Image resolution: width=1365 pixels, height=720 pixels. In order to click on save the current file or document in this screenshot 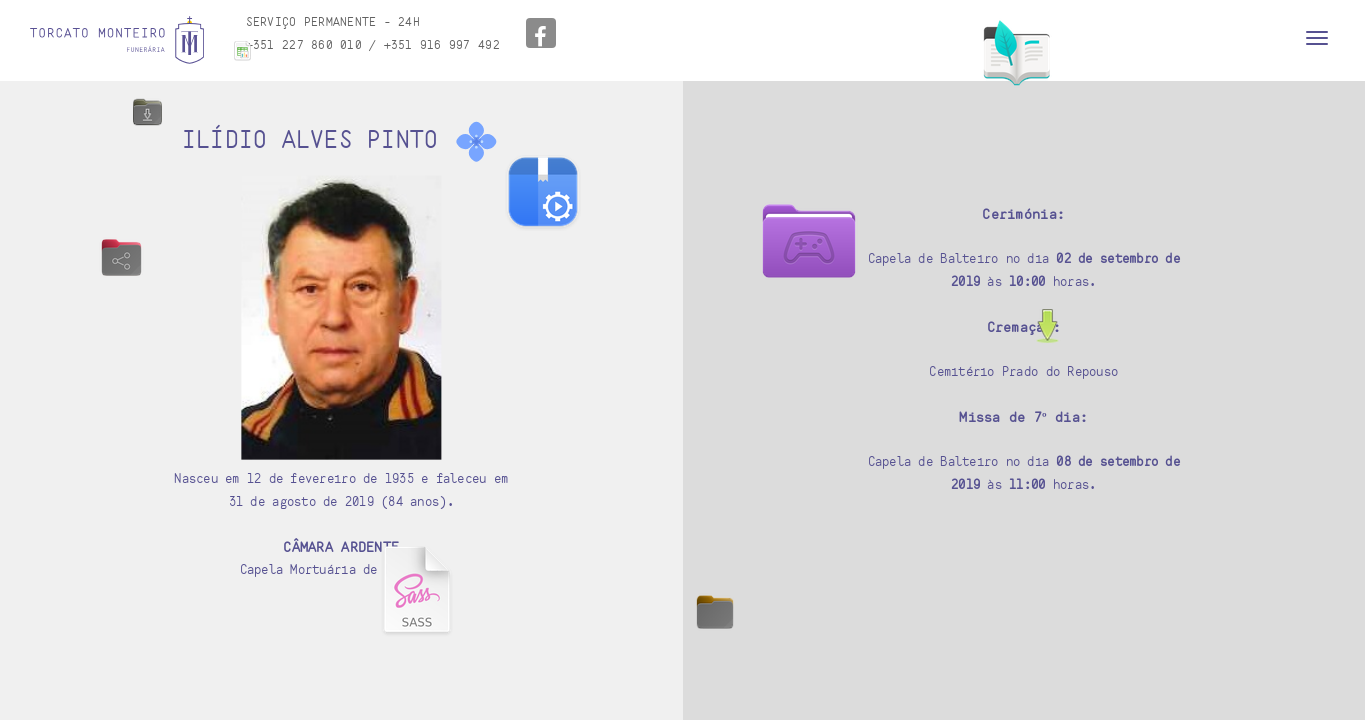, I will do `click(1047, 326)`.